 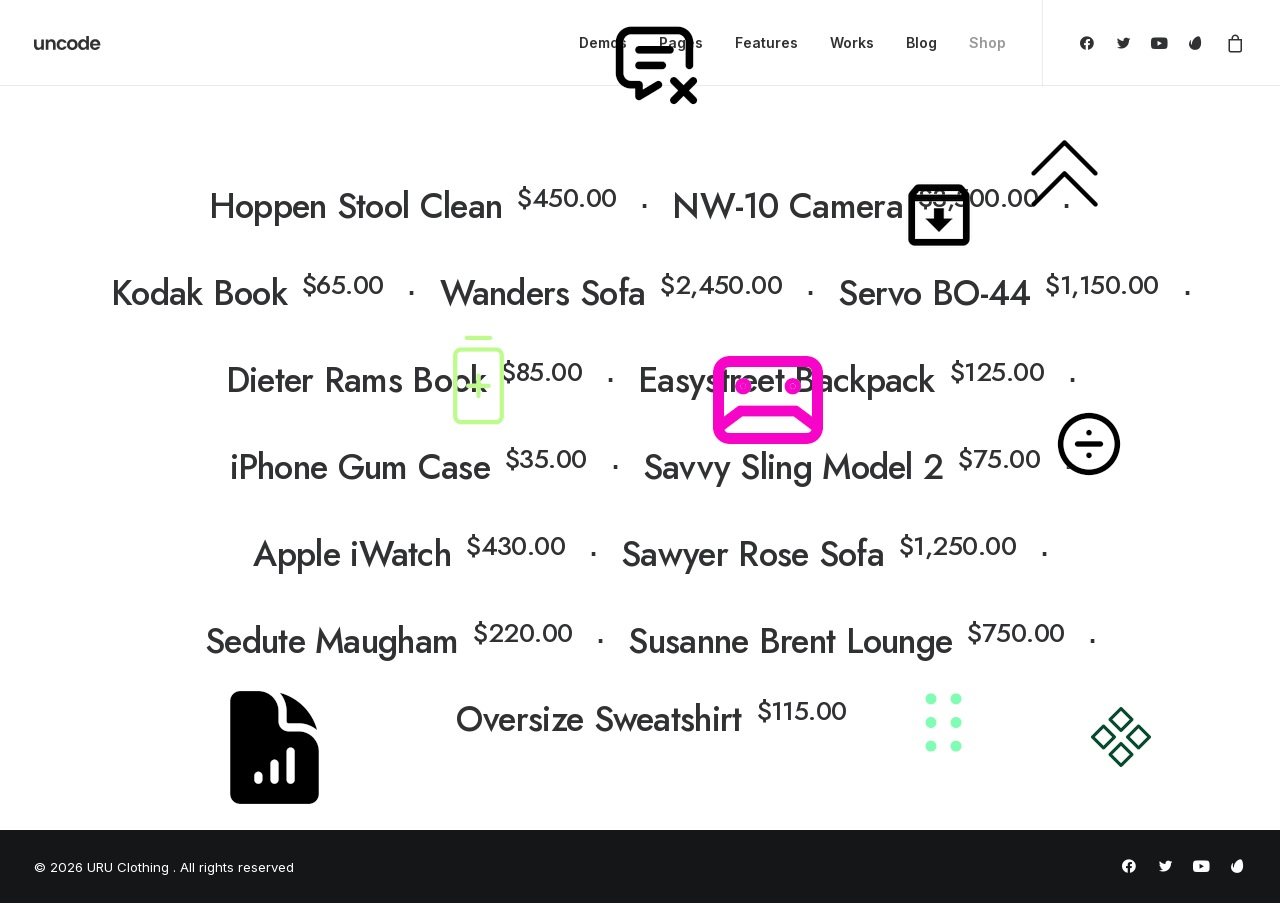 What do you see at coordinates (939, 215) in the screenshot?
I see `archive this item` at bounding box center [939, 215].